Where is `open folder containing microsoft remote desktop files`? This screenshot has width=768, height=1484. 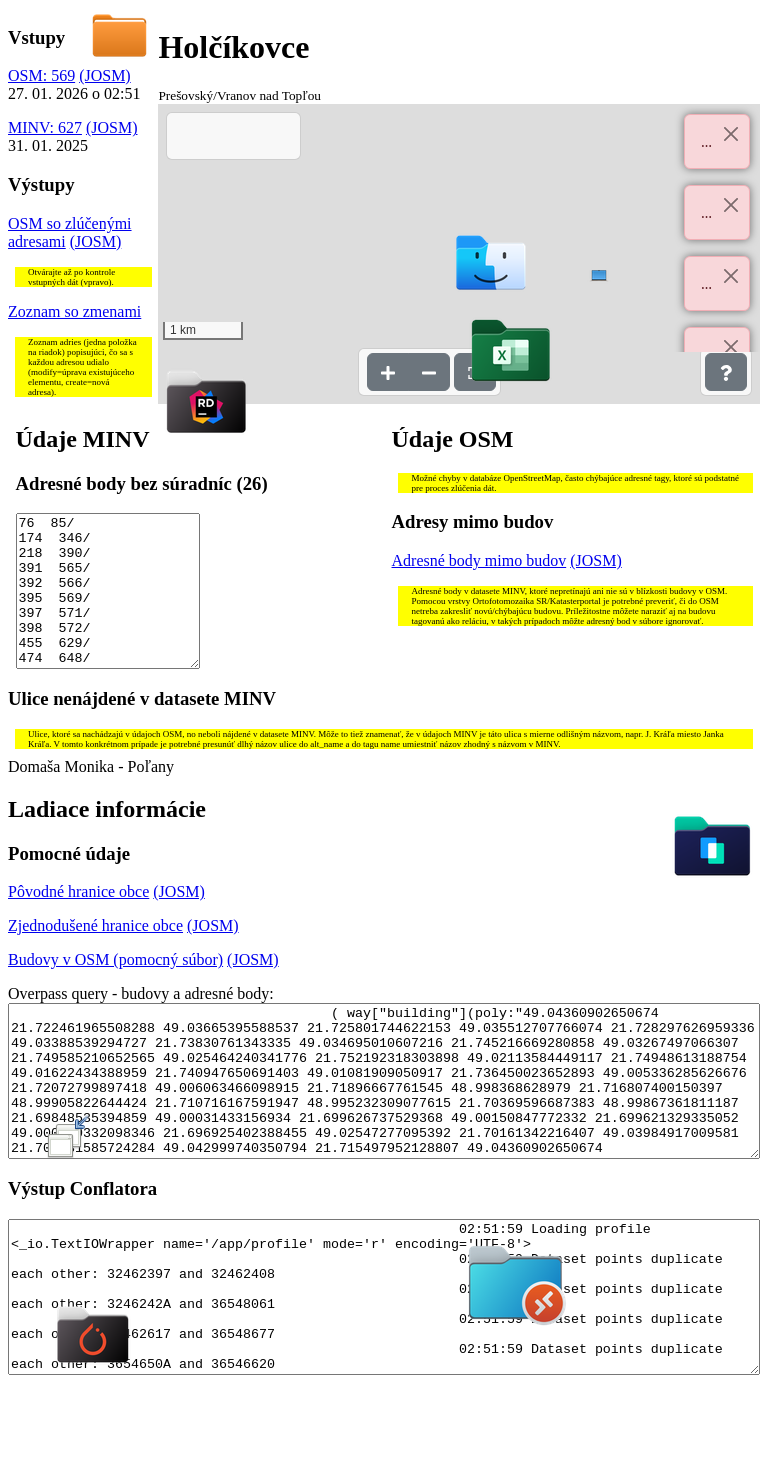
open folder containing microsoft remote desktop files is located at coordinates (515, 1285).